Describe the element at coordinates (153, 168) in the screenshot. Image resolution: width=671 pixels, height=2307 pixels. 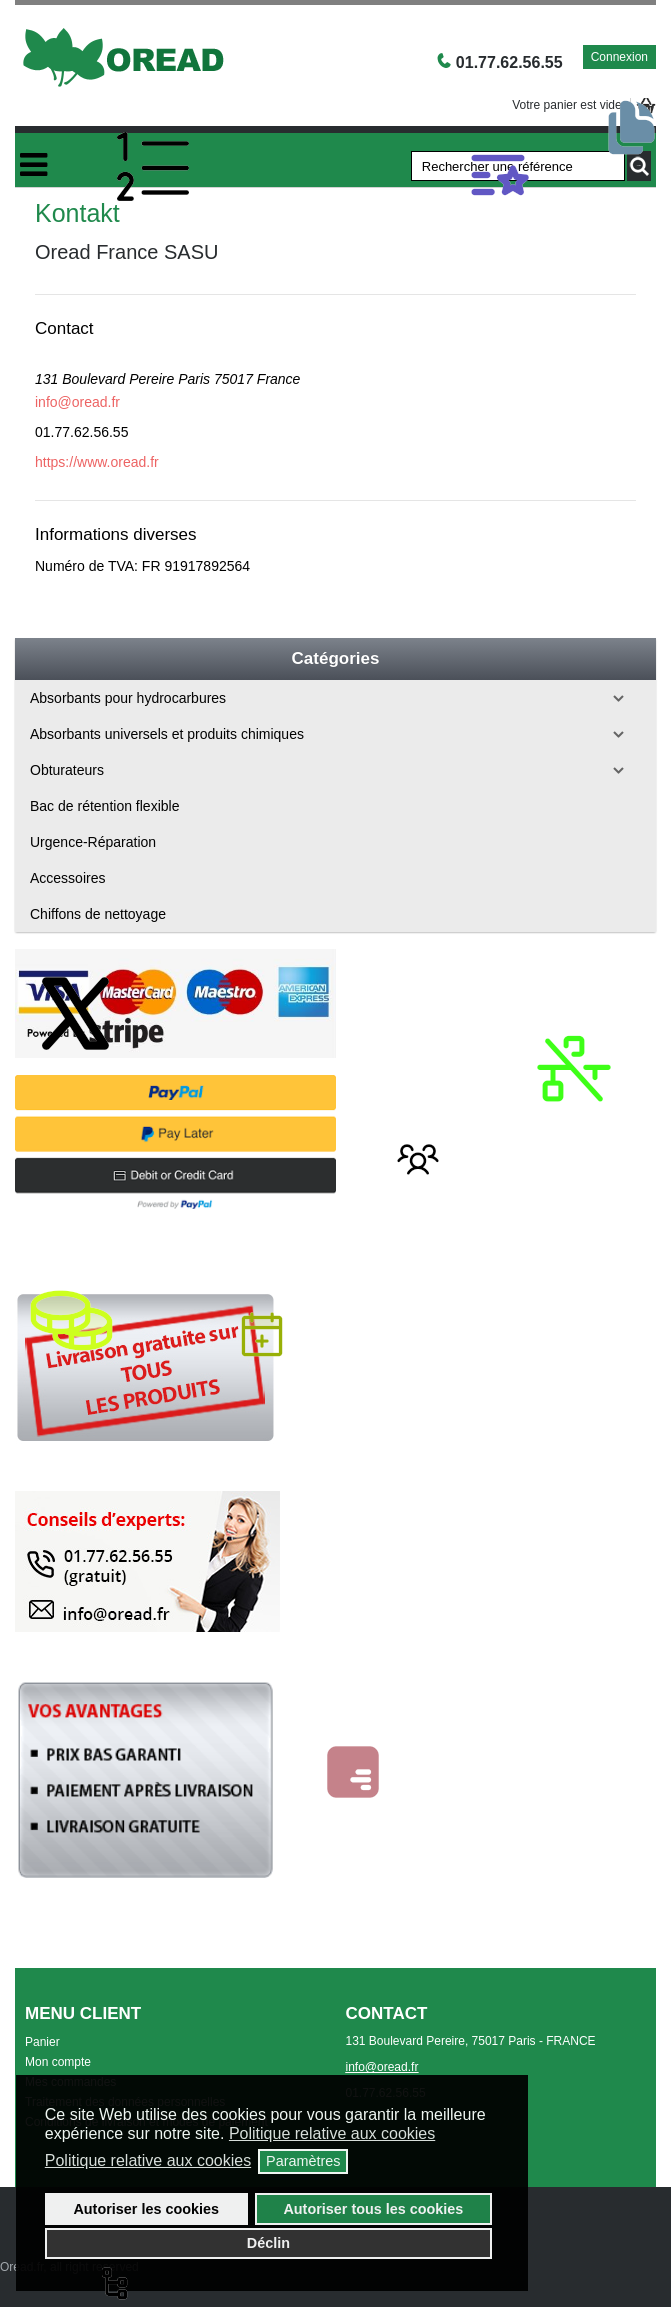
I see `create a numbered list` at that location.